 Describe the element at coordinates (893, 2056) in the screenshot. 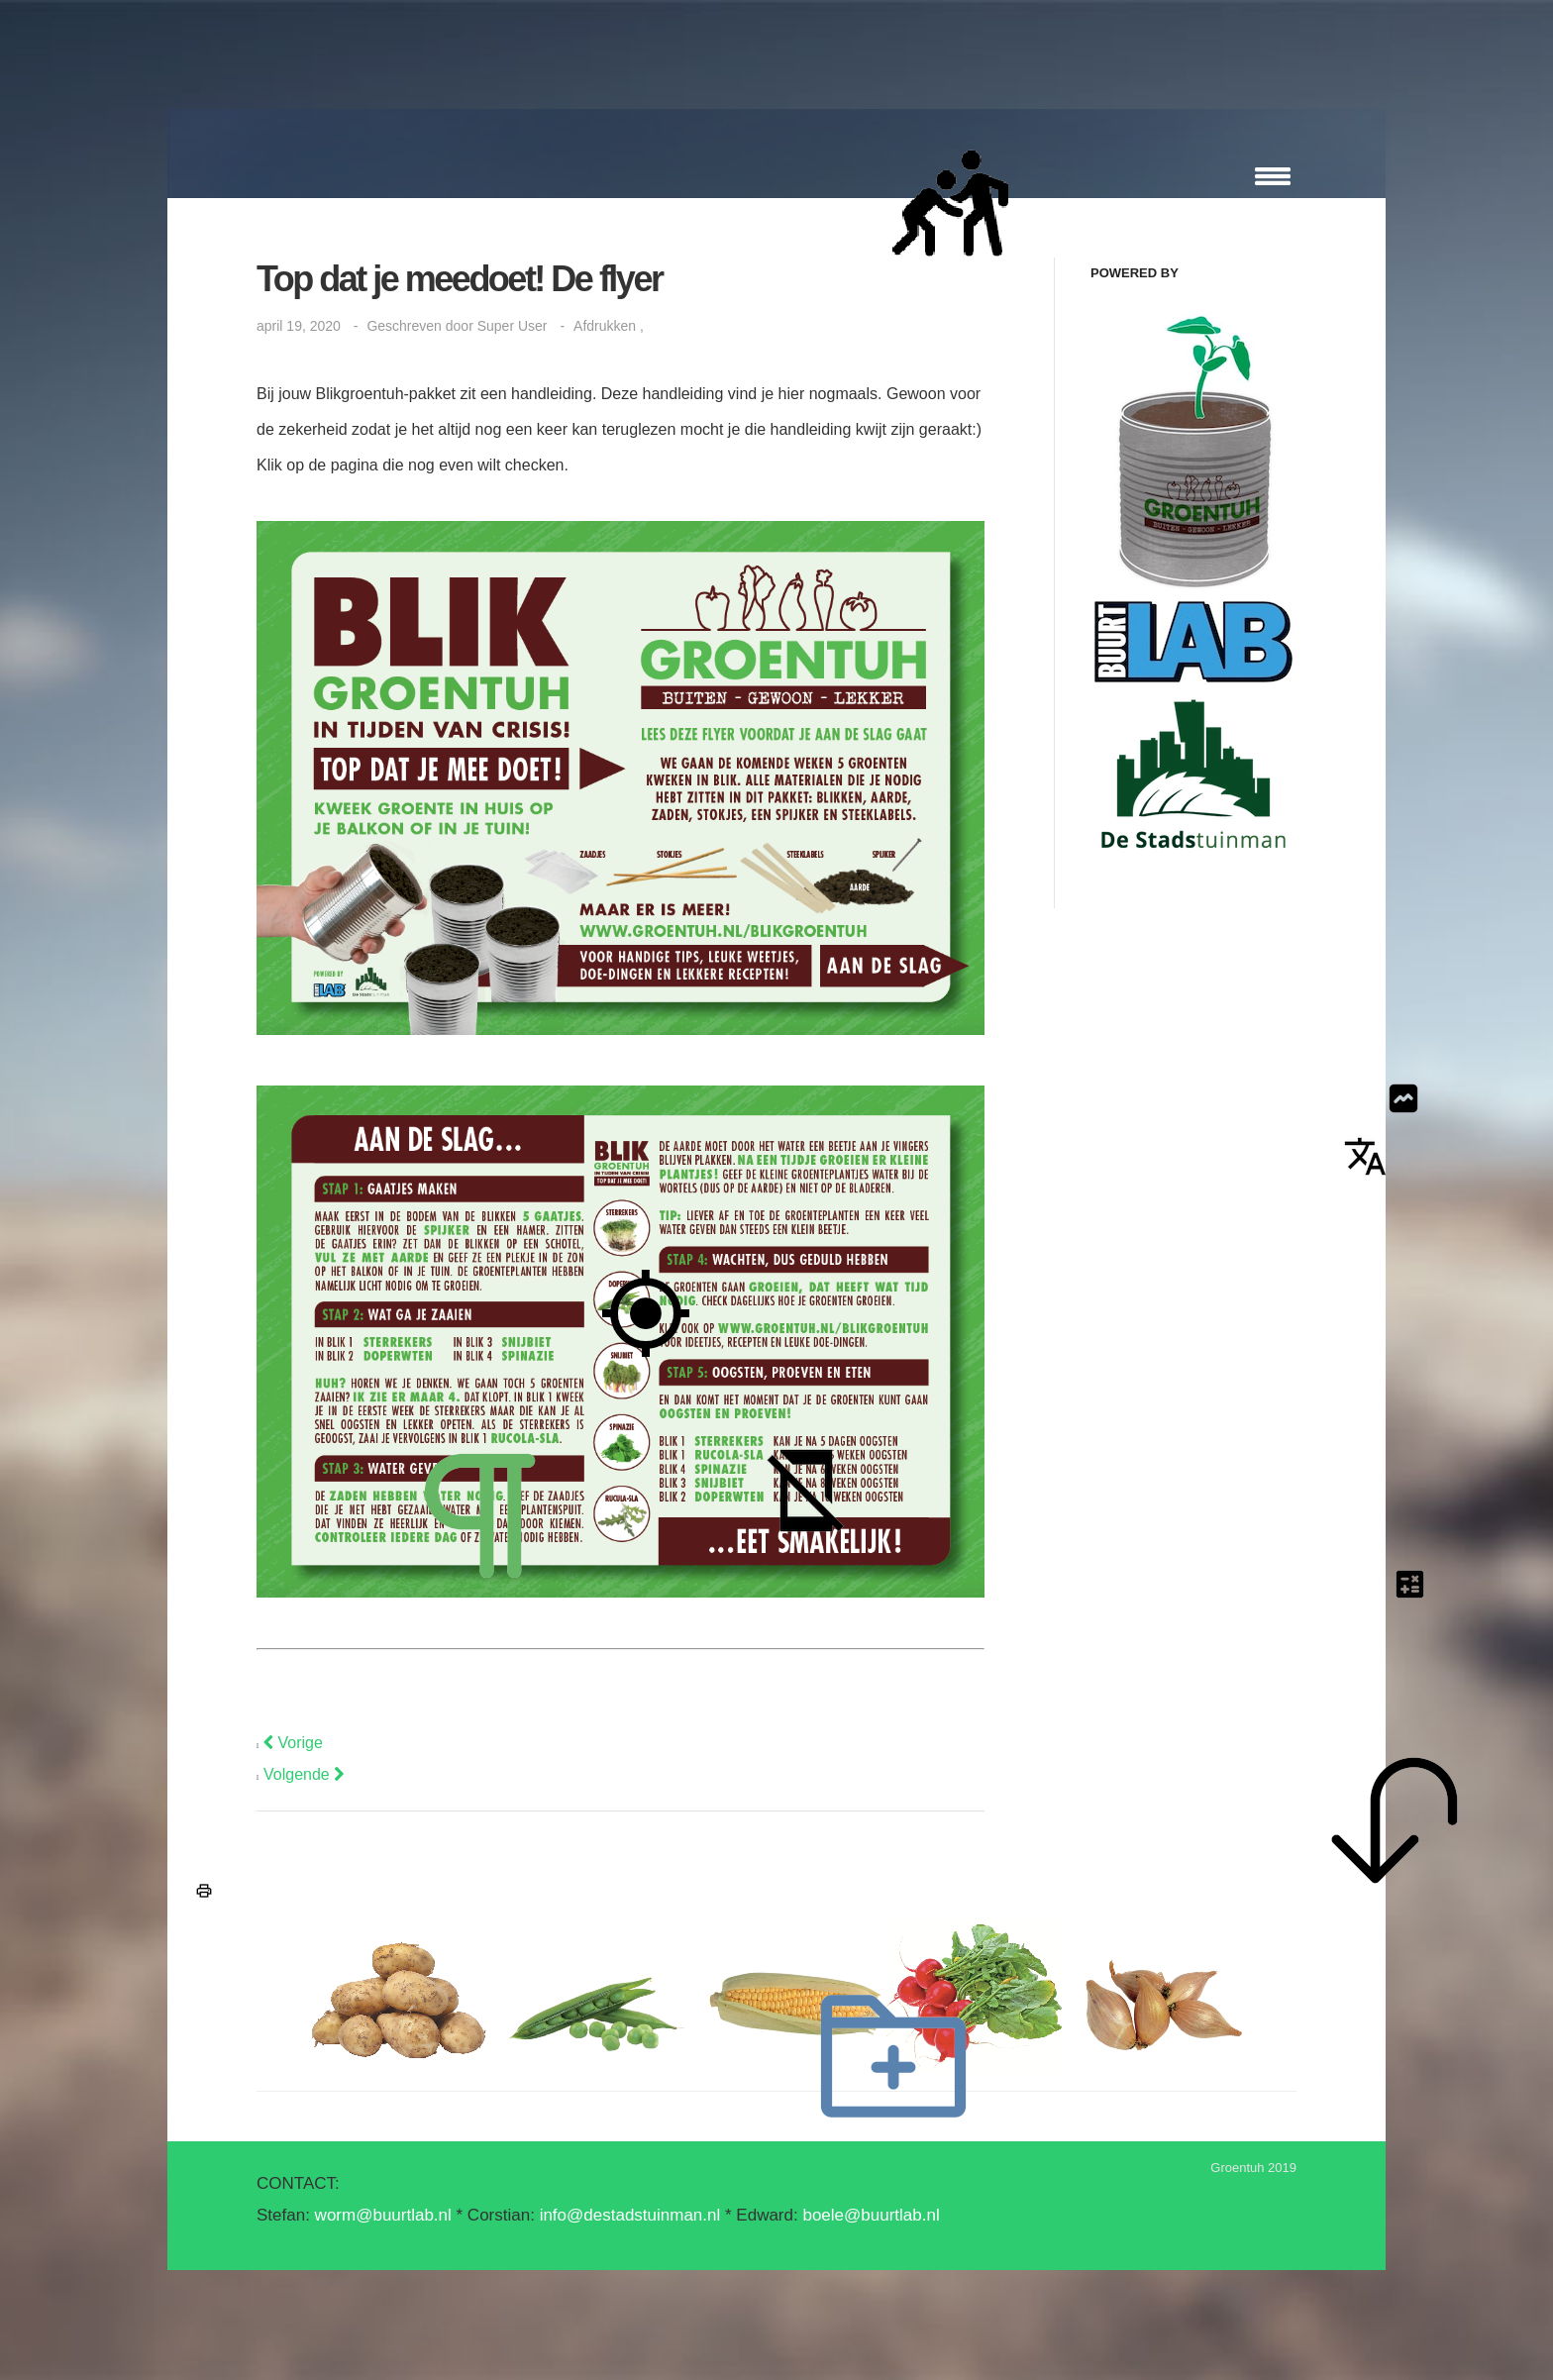

I see `create a new folder` at that location.